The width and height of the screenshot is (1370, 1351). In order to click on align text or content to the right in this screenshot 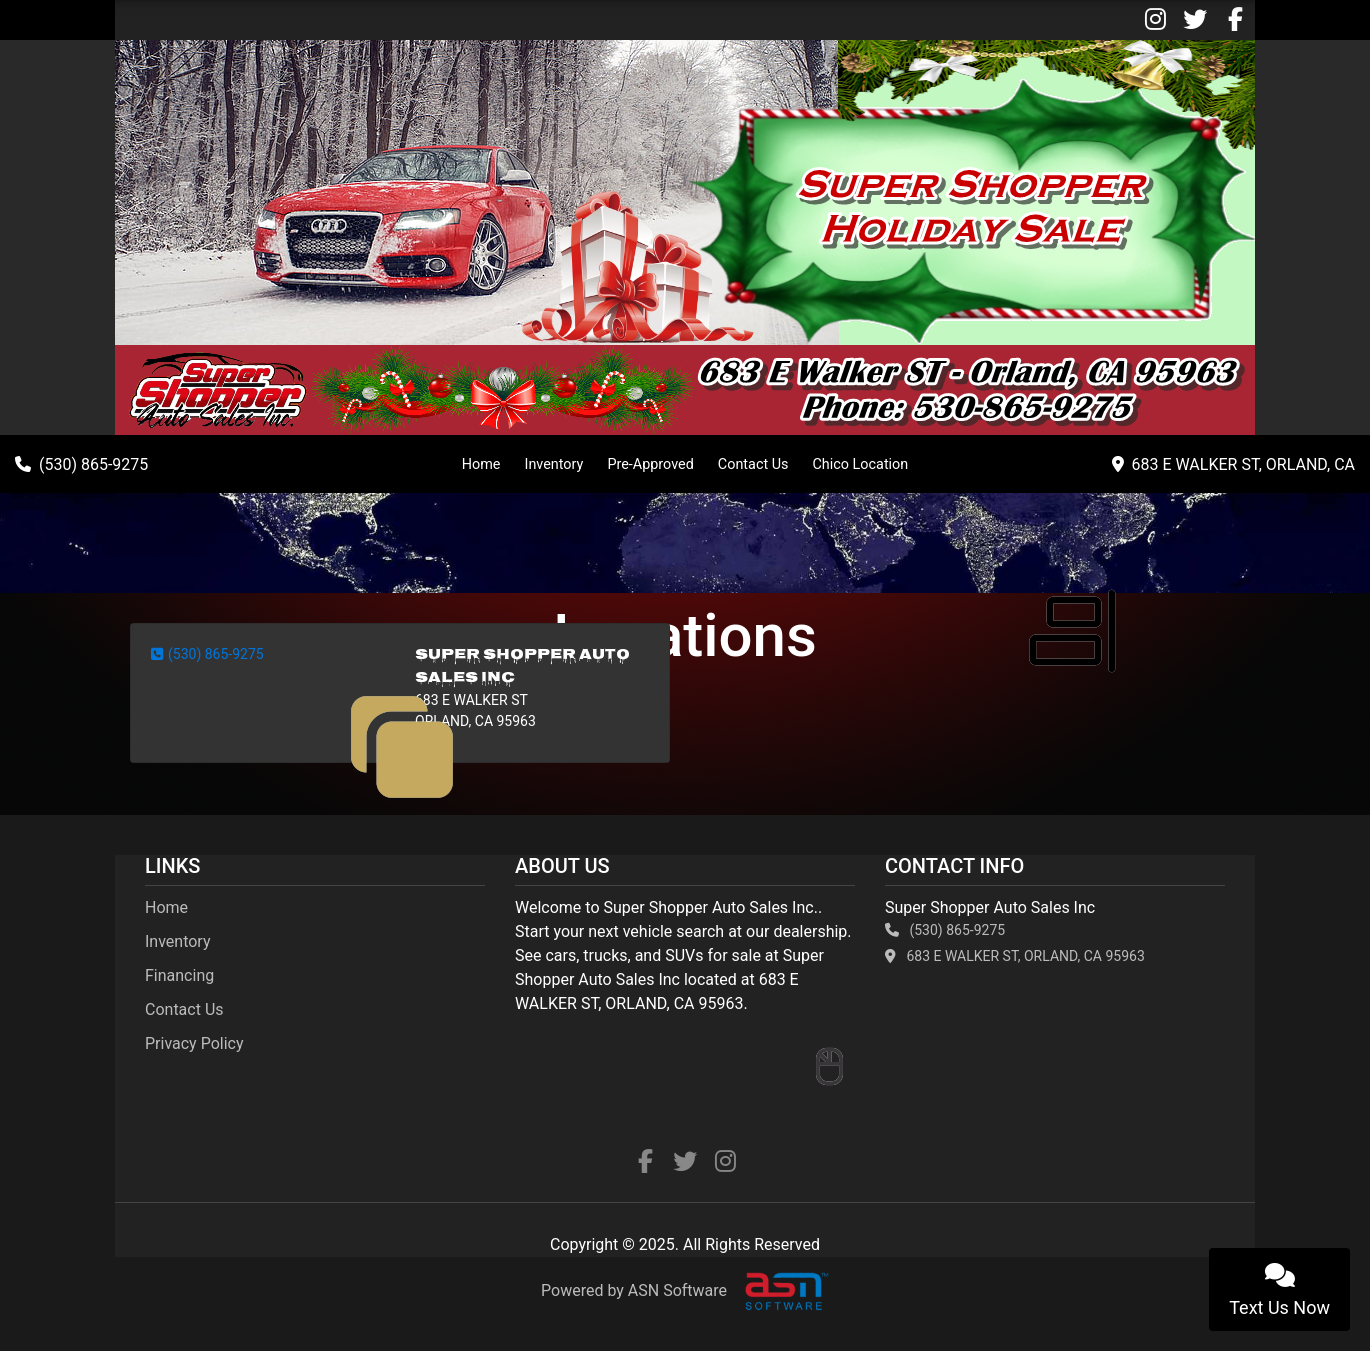, I will do `click(1074, 631)`.